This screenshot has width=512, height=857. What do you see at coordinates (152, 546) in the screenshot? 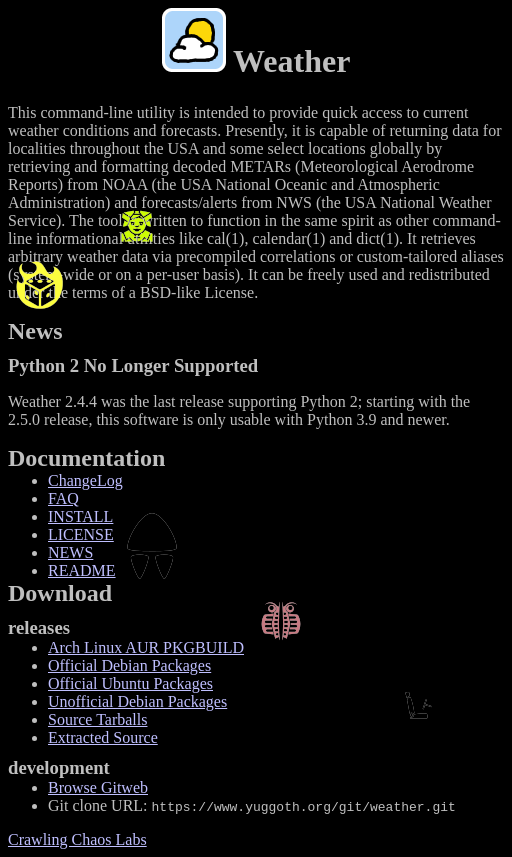
I see `activate jetpack or boost ability` at bounding box center [152, 546].